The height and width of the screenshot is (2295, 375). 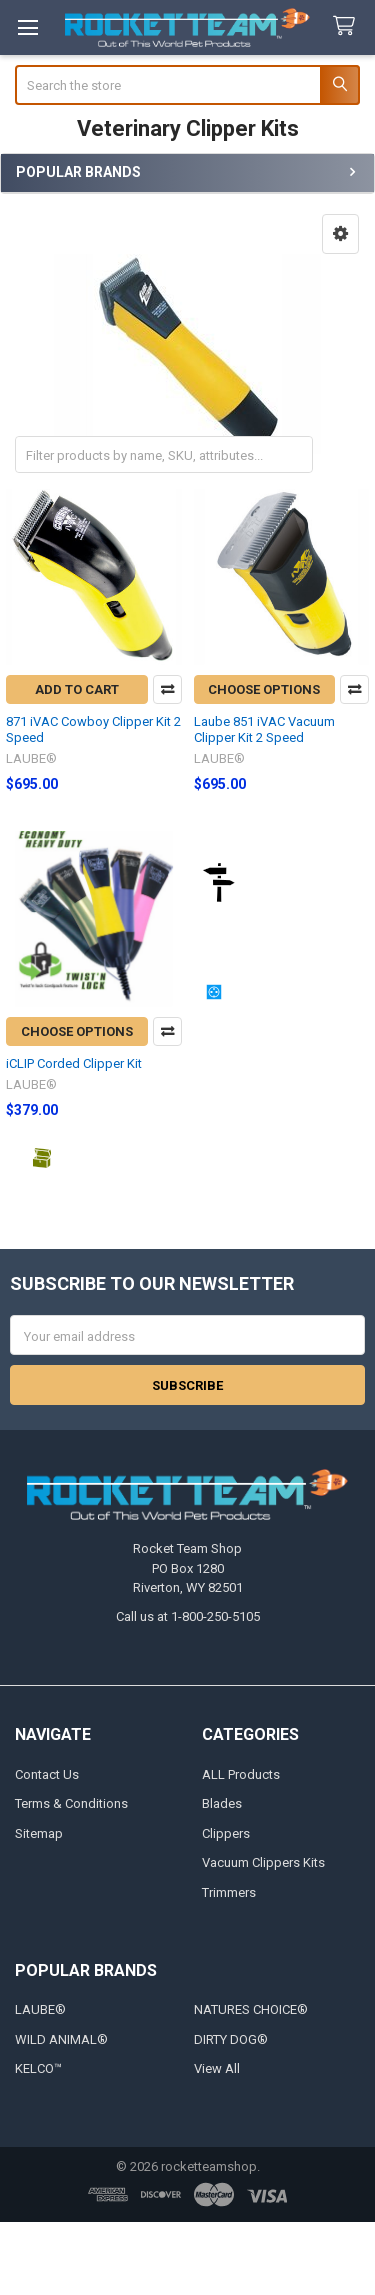 What do you see at coordinates (214, 992) in the screenshot?
I see `indicates electrical outlet or power source location` at bounding box center [214, 992].